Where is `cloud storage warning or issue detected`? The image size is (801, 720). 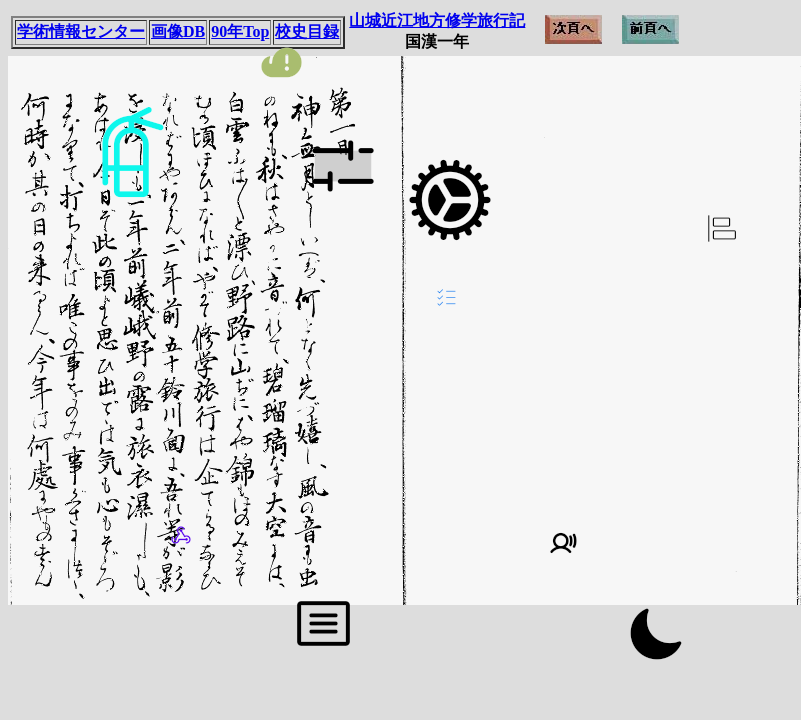
cloud storage warning or issue detected is located at coordinates (281, 62).